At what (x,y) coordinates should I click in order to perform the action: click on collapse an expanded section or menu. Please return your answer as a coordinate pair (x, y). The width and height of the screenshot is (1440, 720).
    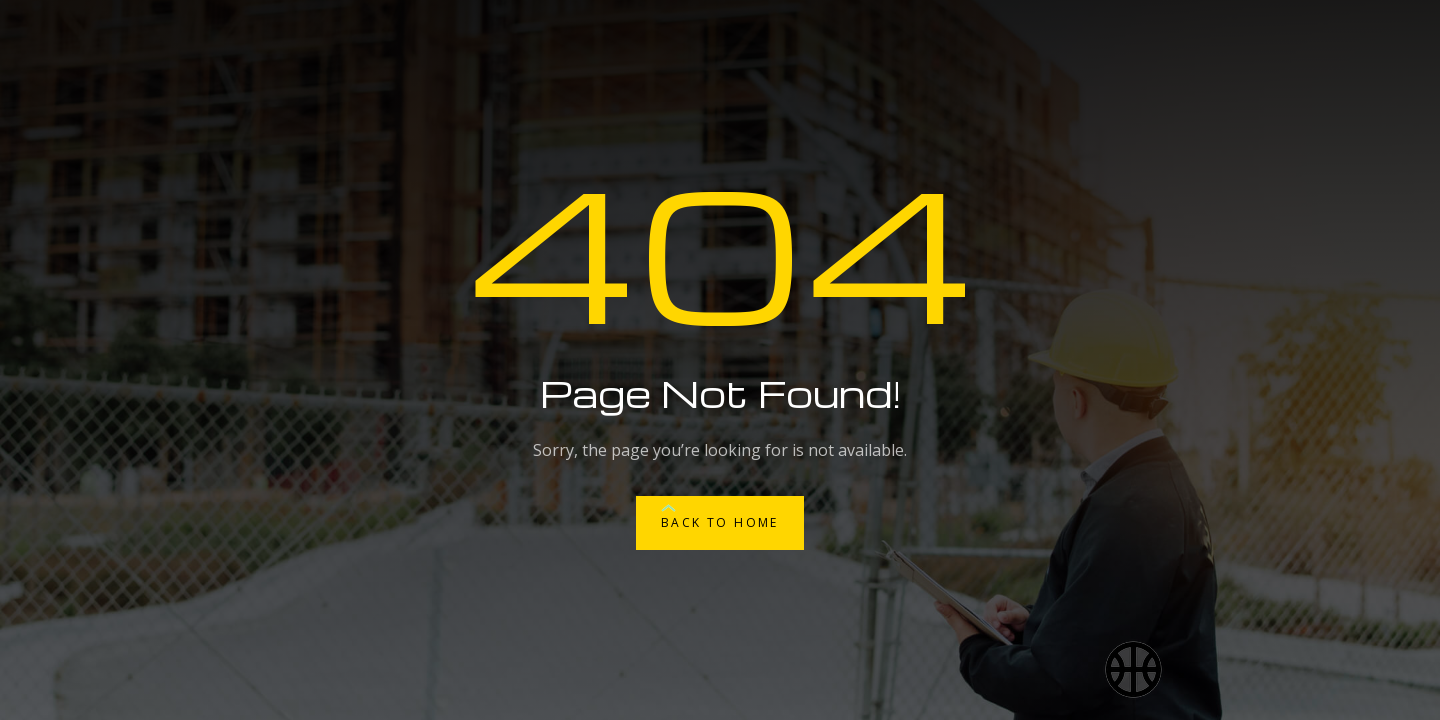
    Looking at the image, I should click on (668, 508).